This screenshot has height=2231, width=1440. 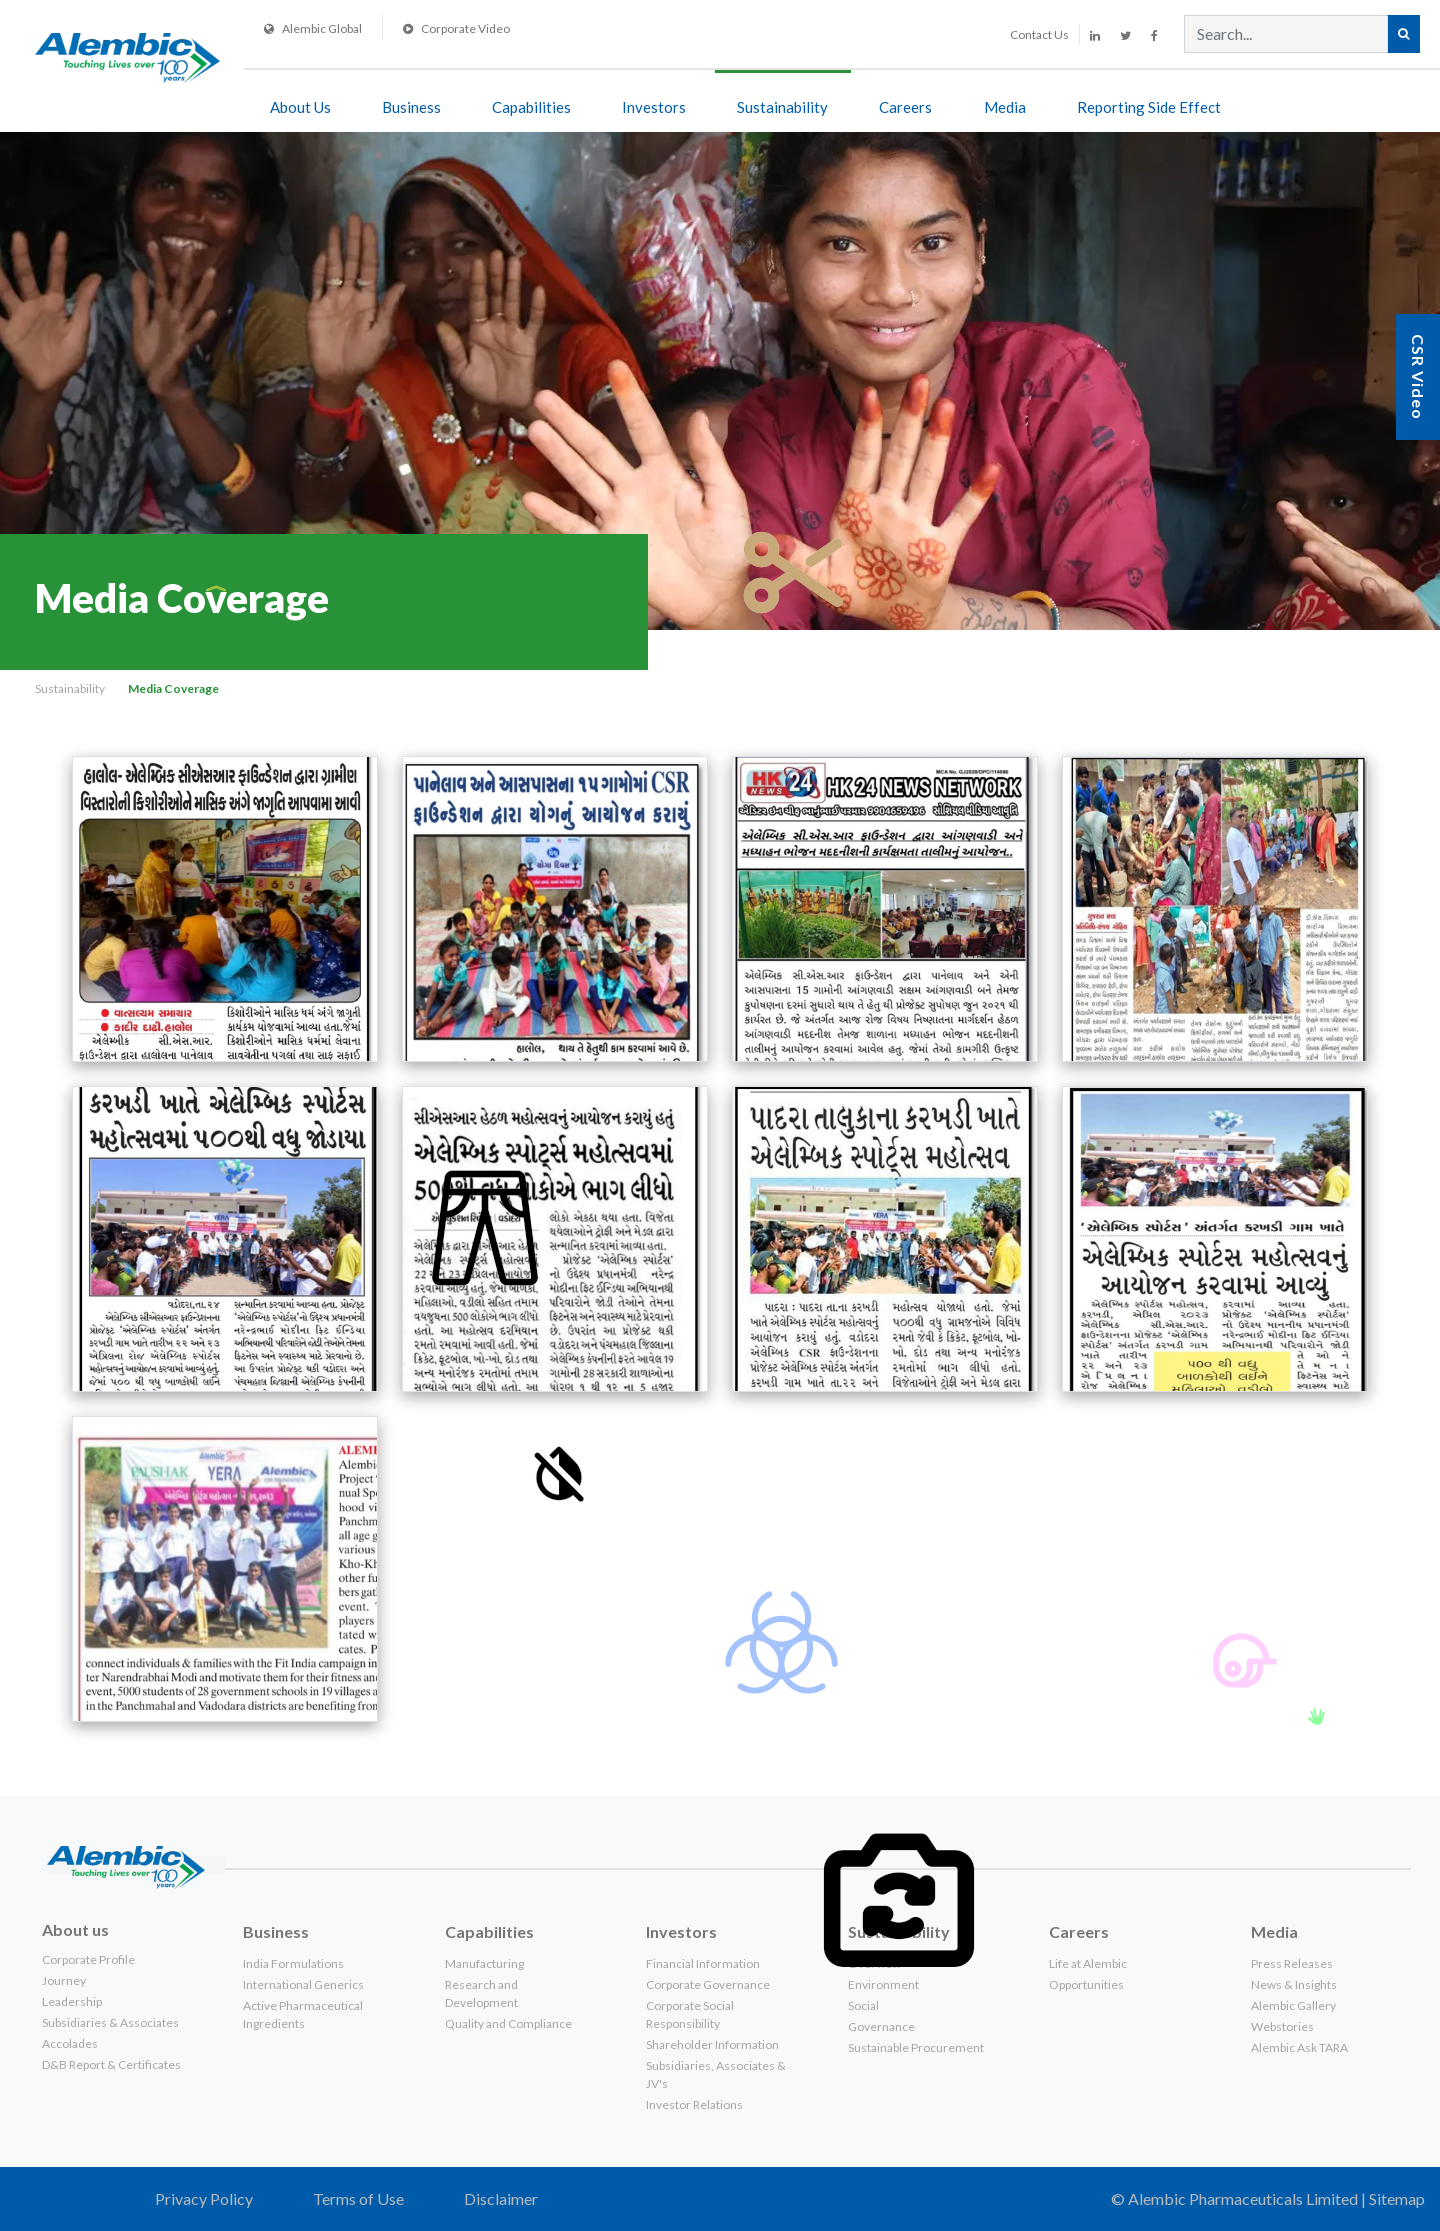 I want to click on browse pants or bottoms category, so click(x=485, y=1228).